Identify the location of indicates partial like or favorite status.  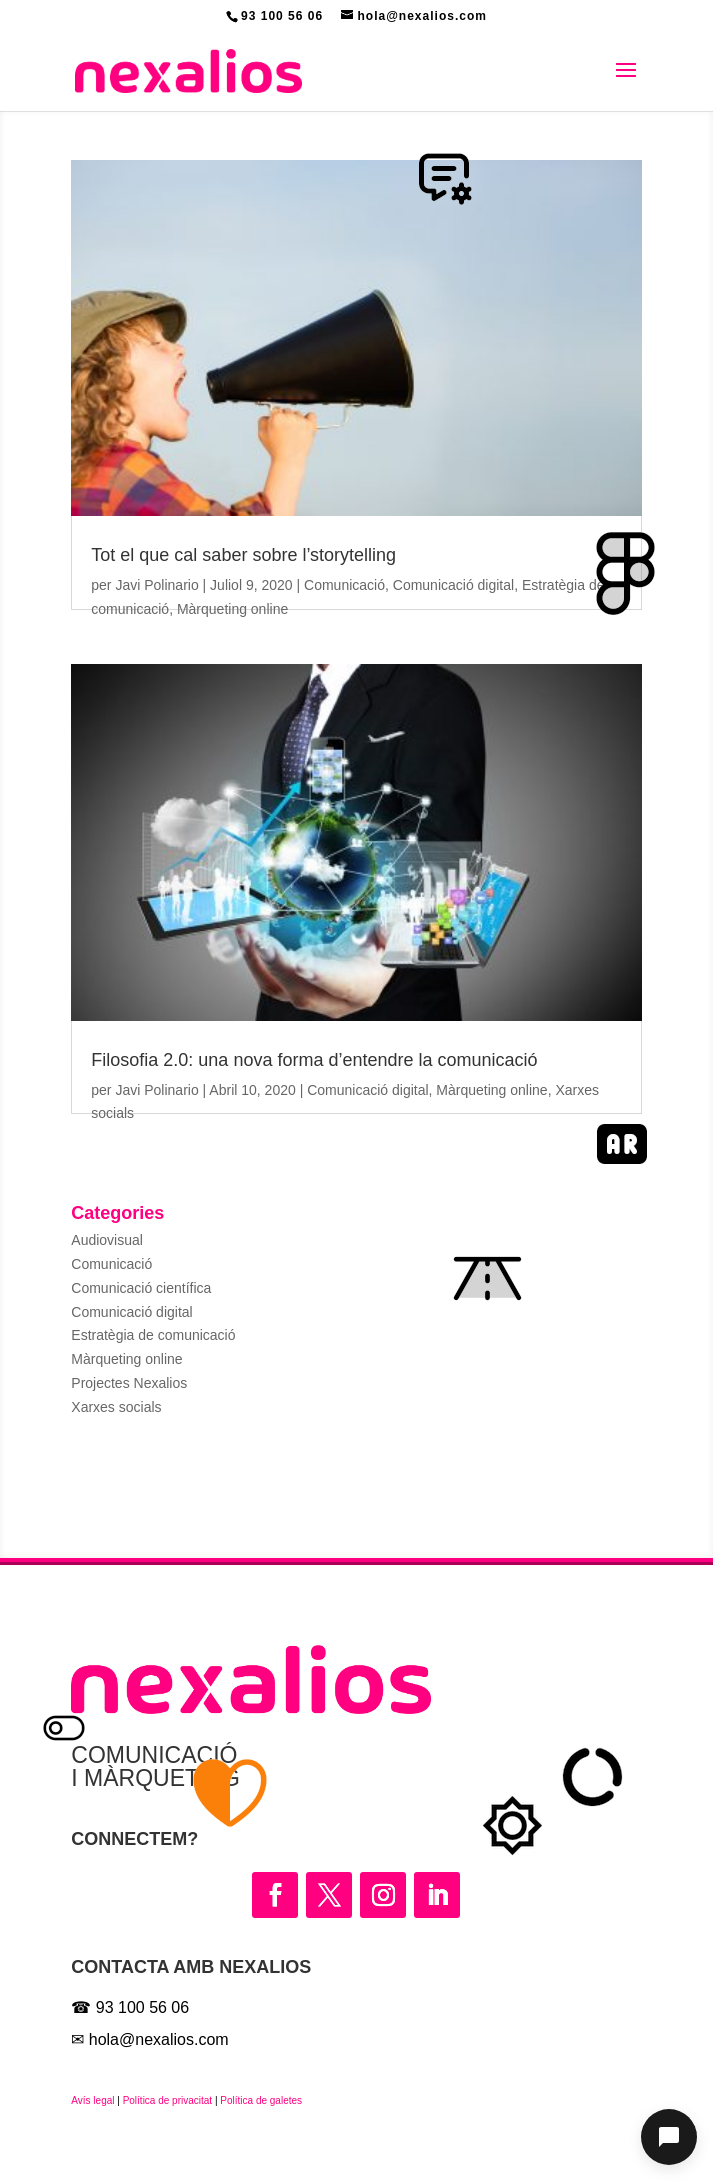
(230, 1793).